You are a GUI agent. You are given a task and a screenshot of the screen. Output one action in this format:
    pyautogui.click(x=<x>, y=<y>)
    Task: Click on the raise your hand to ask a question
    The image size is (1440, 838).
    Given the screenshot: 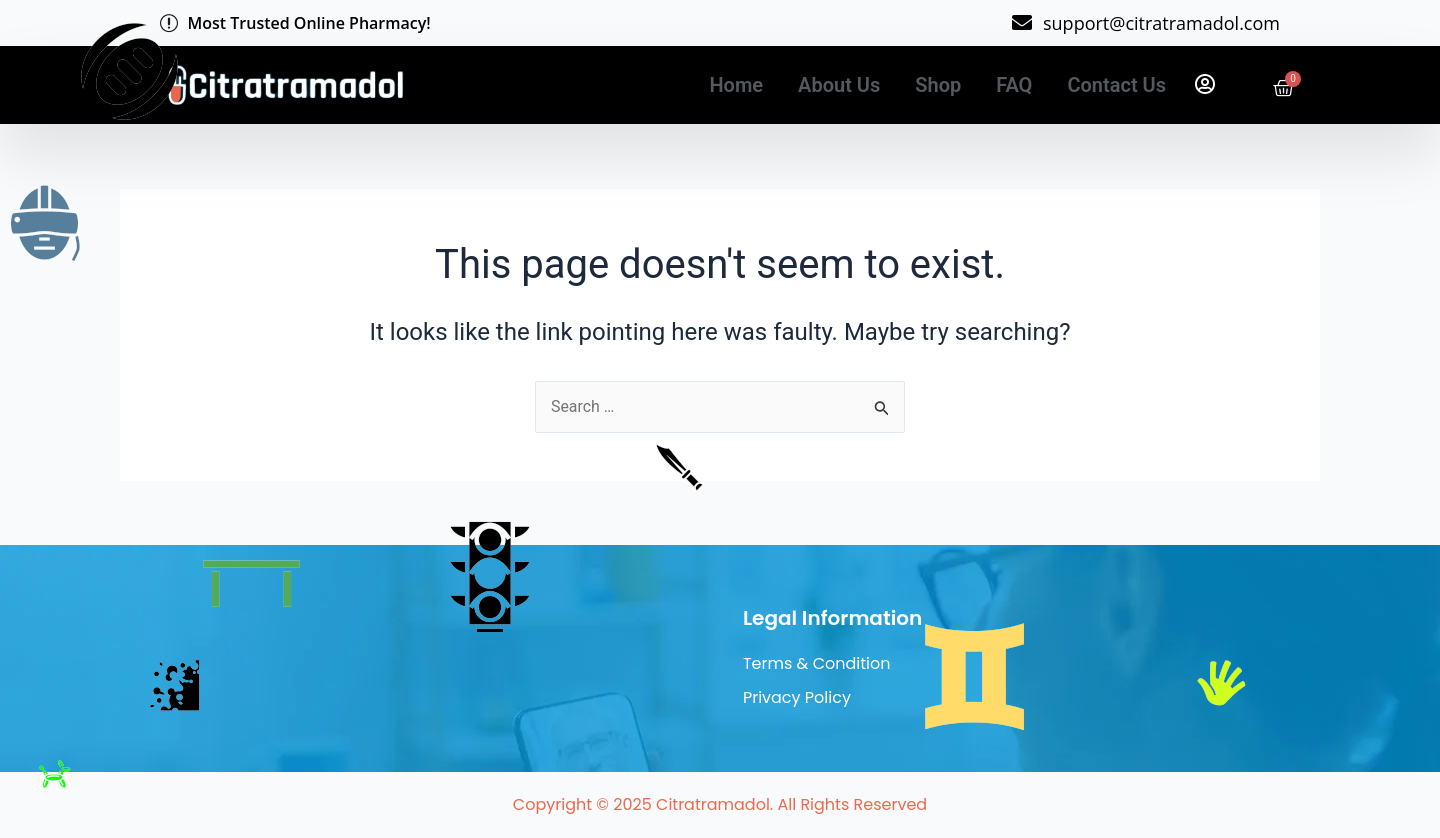 What is the action you would take?
    pyautogui.click(x=1221, y=683)
    